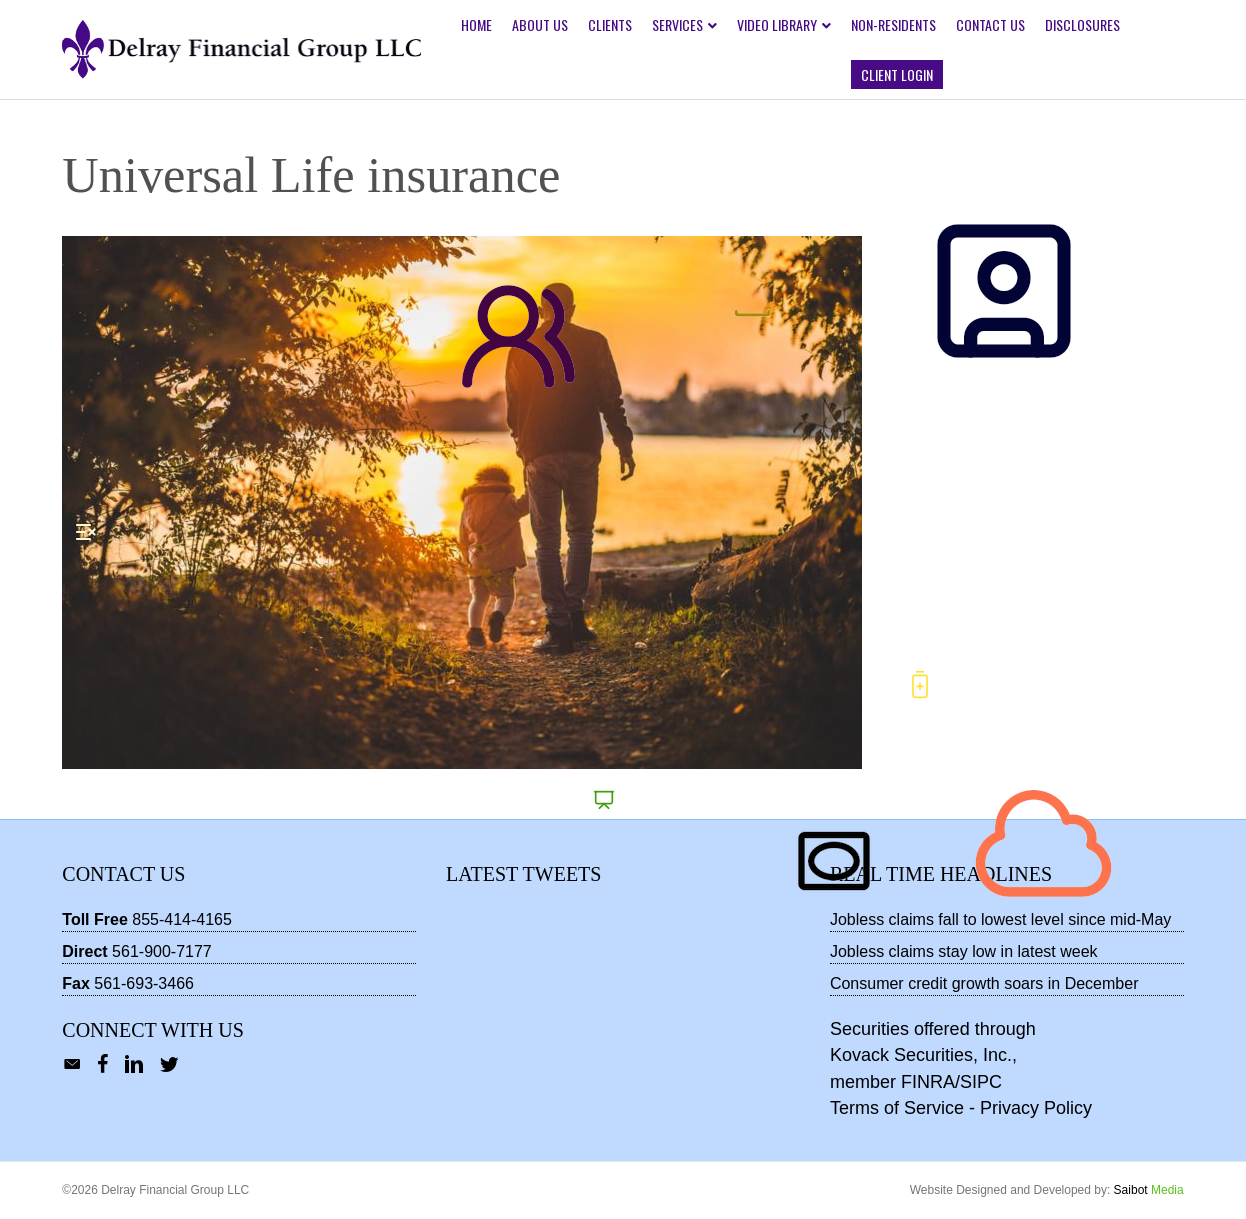 Image resolution: width=1246 pixels, height=1219 pixels. Describe the element at coordinates (1004, 291) in the screenshot. I see `view user profile` at that location.